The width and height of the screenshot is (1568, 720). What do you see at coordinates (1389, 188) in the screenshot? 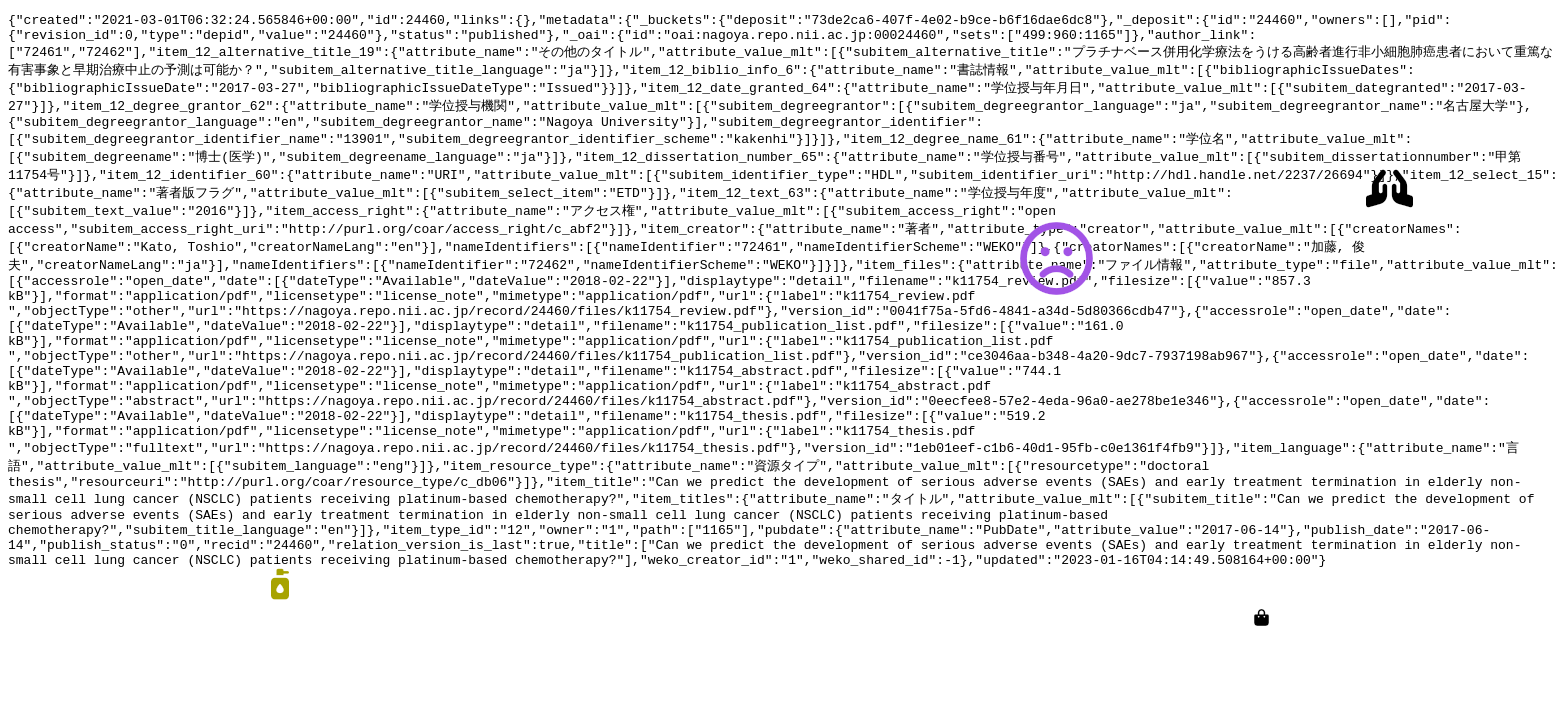
I see `express gratitude or thanks` at bounding box center [1389, 188].